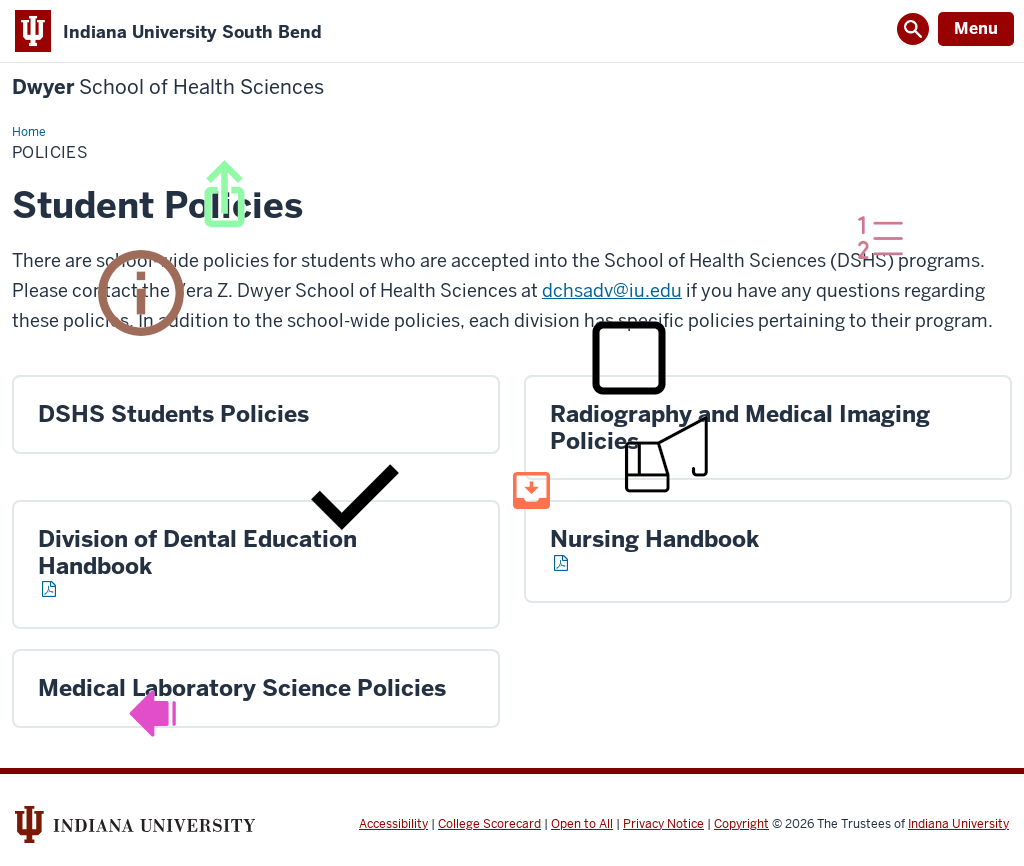 This screenshot has height=866, width=1024. What do you see at coordinates (531, 490) in the screenshot?
I see `download to inbox` at bounding box center [531, 490].